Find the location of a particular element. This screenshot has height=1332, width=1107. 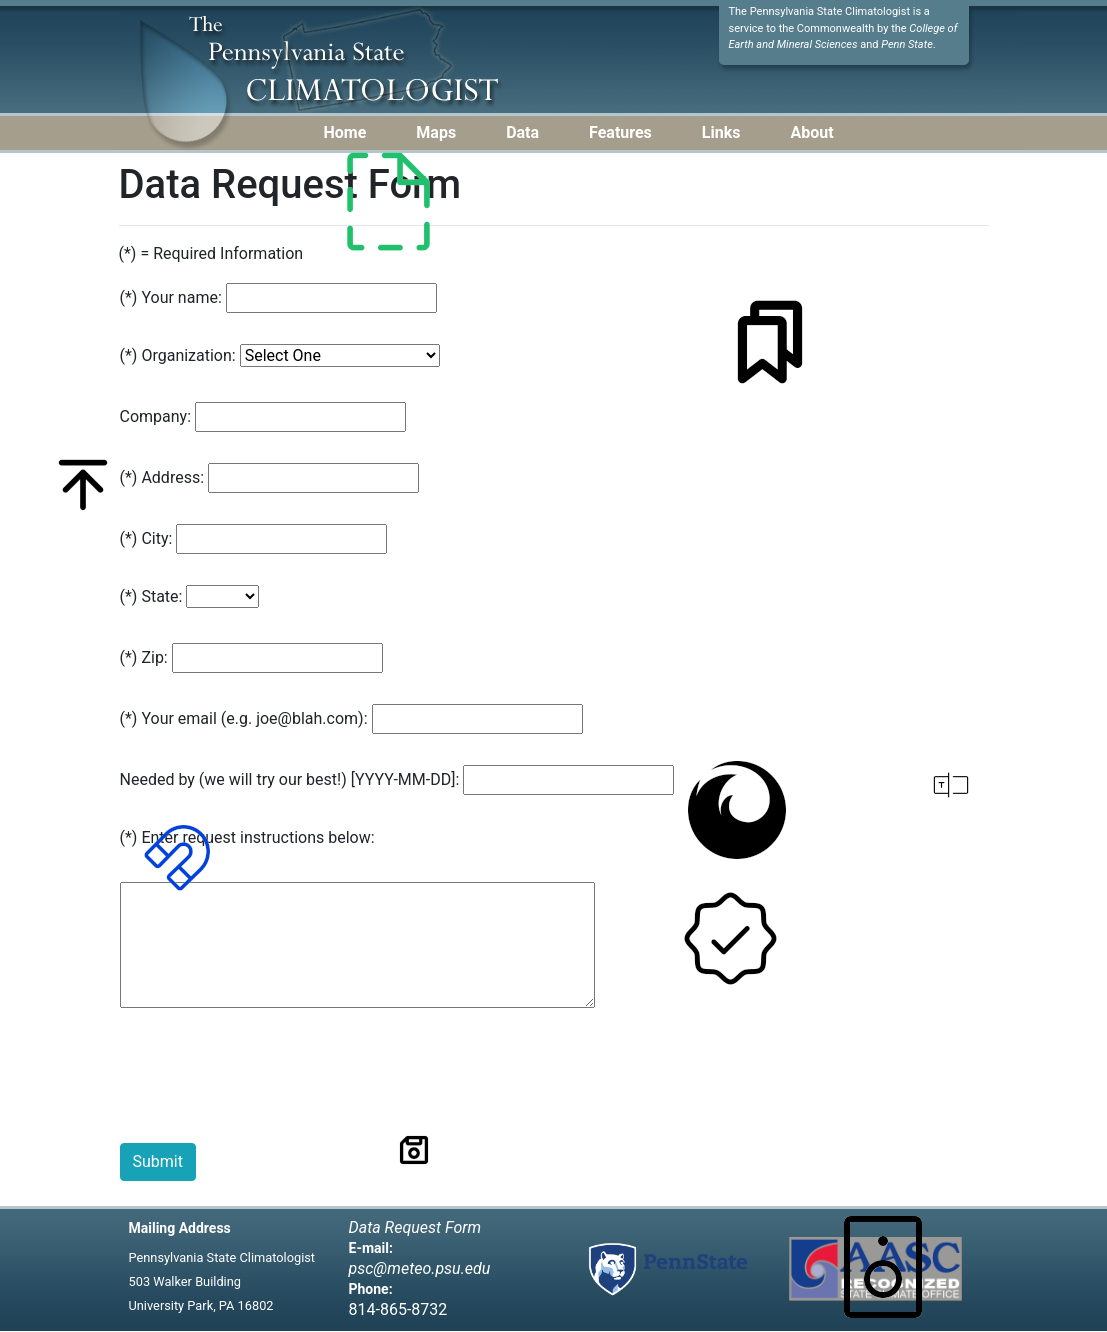

upload a file or document is located at coordinates (83, 484).